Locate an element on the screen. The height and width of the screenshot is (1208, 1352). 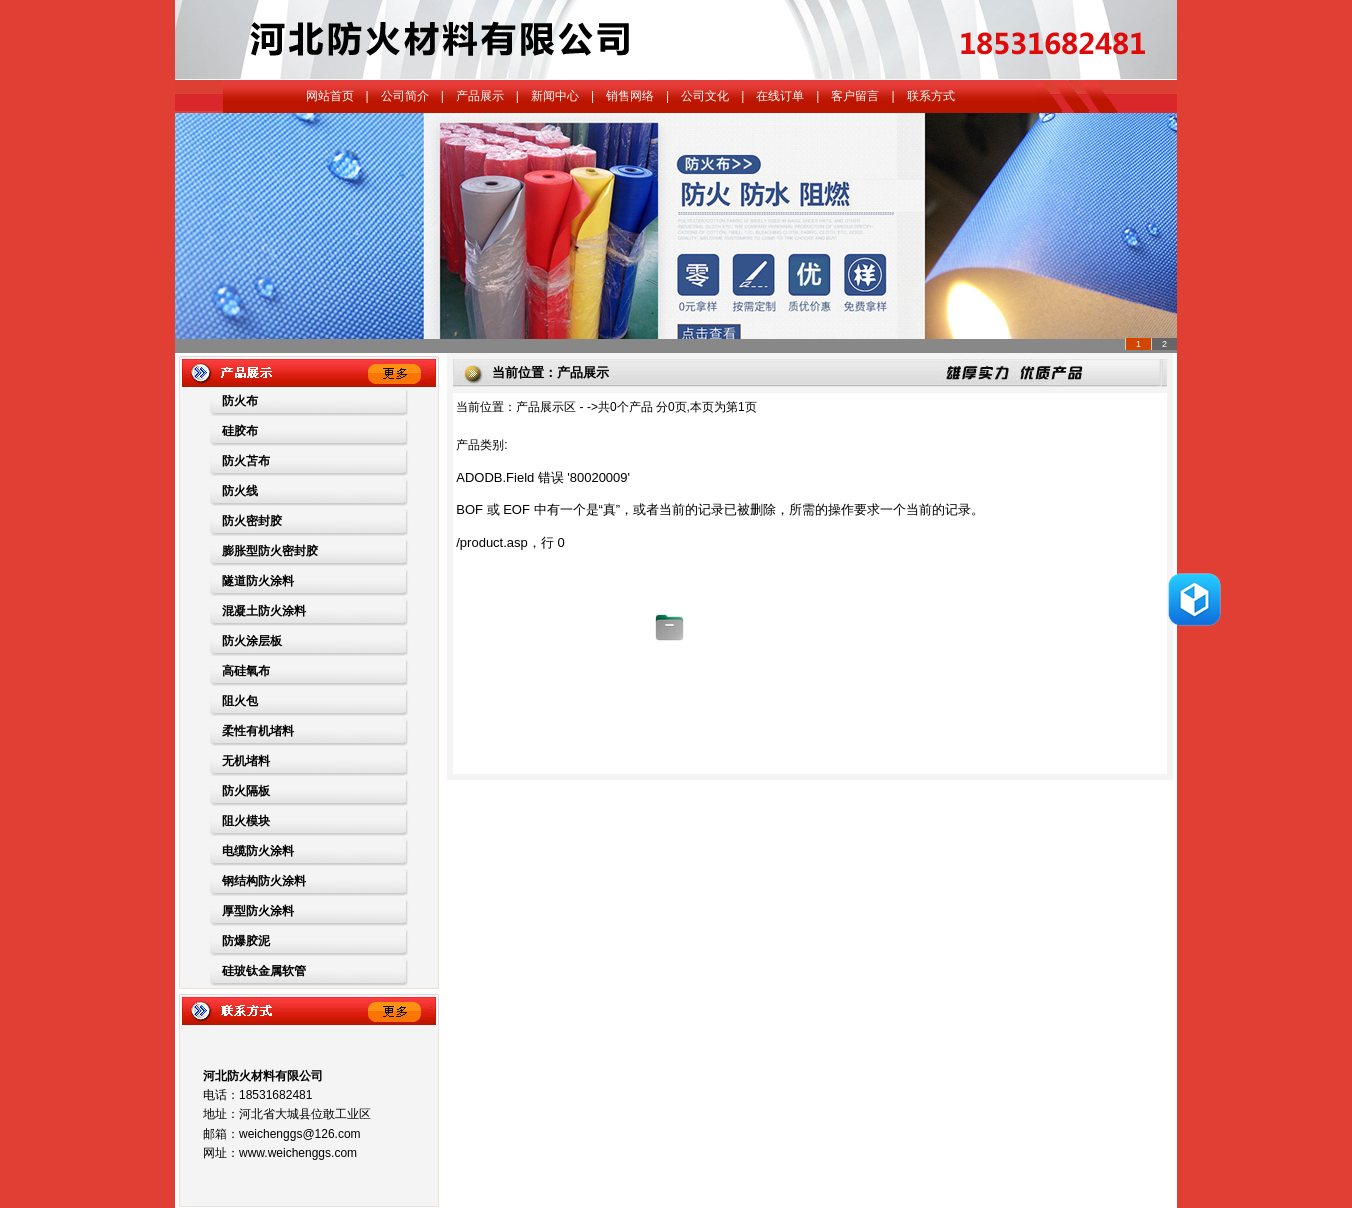
open the file manager is located at coordinates (669, 627).